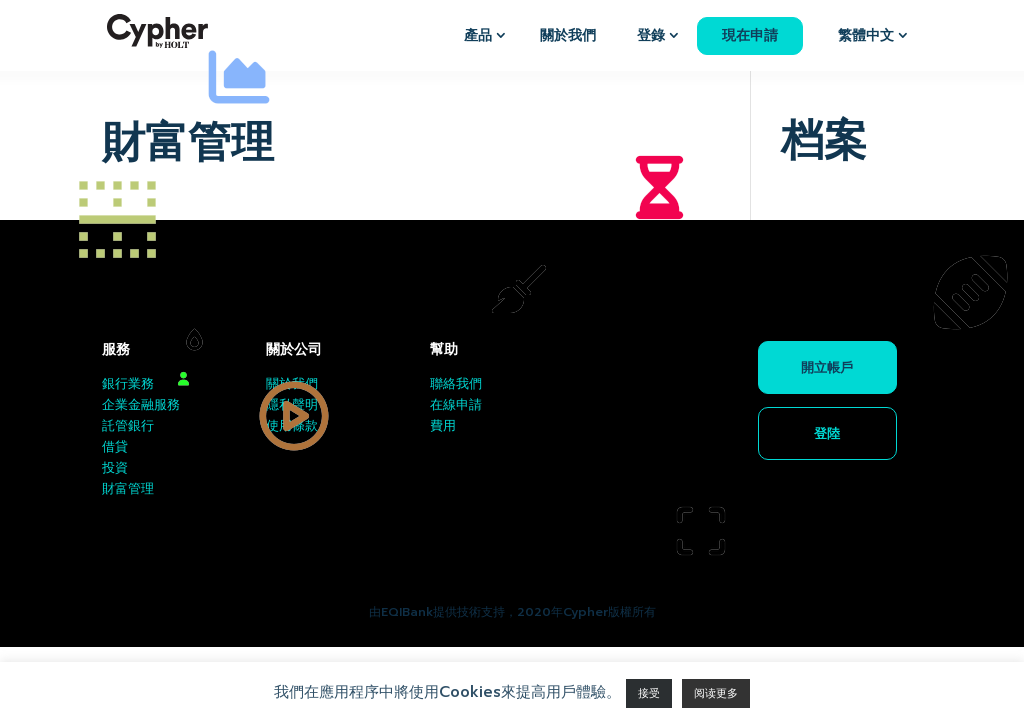 This screenshot has height=720, width=1024. I want to click on indicates a task or process in progress, so click(659, 187).